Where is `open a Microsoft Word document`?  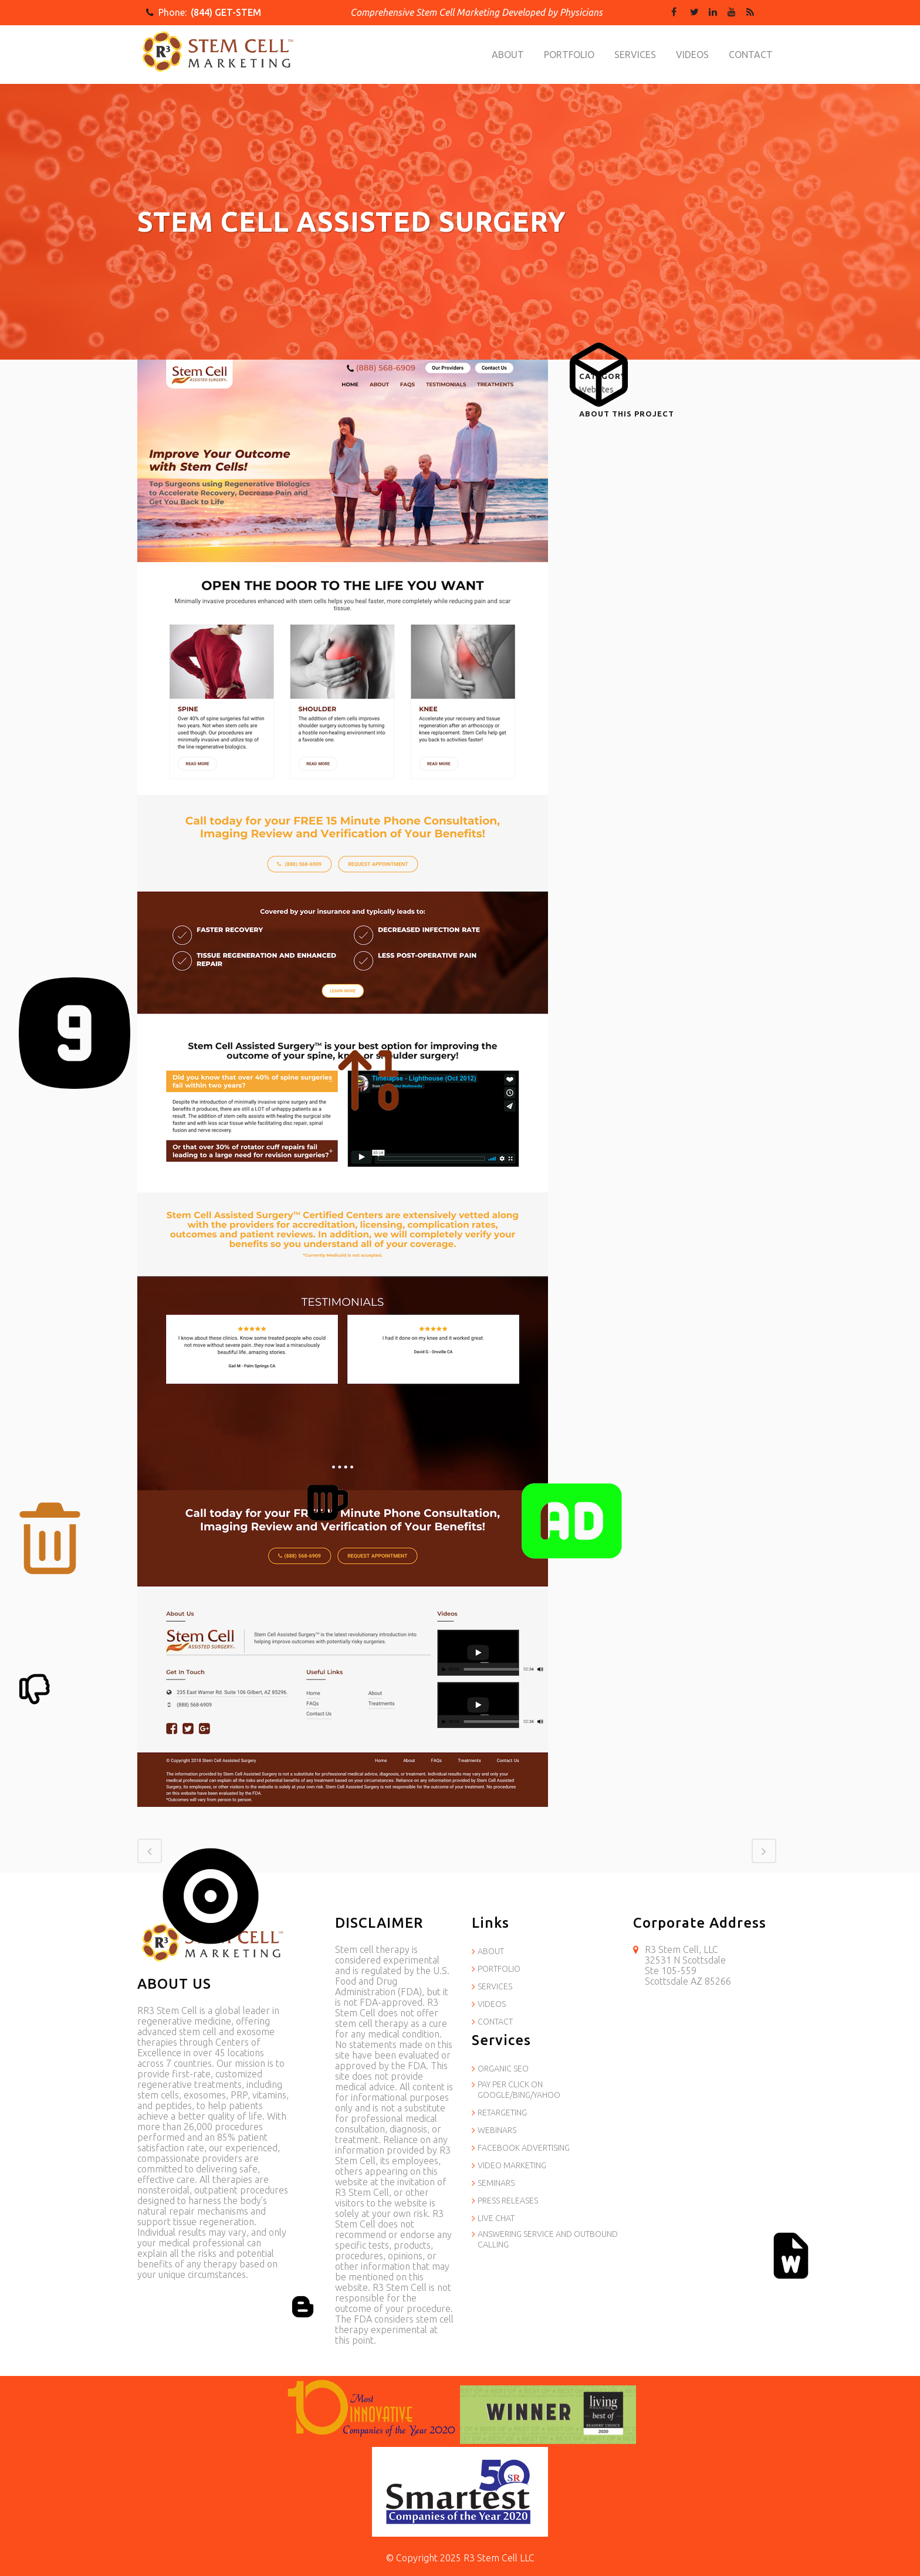
open a Microsoft Word document is located at coordinates (791, 2256).